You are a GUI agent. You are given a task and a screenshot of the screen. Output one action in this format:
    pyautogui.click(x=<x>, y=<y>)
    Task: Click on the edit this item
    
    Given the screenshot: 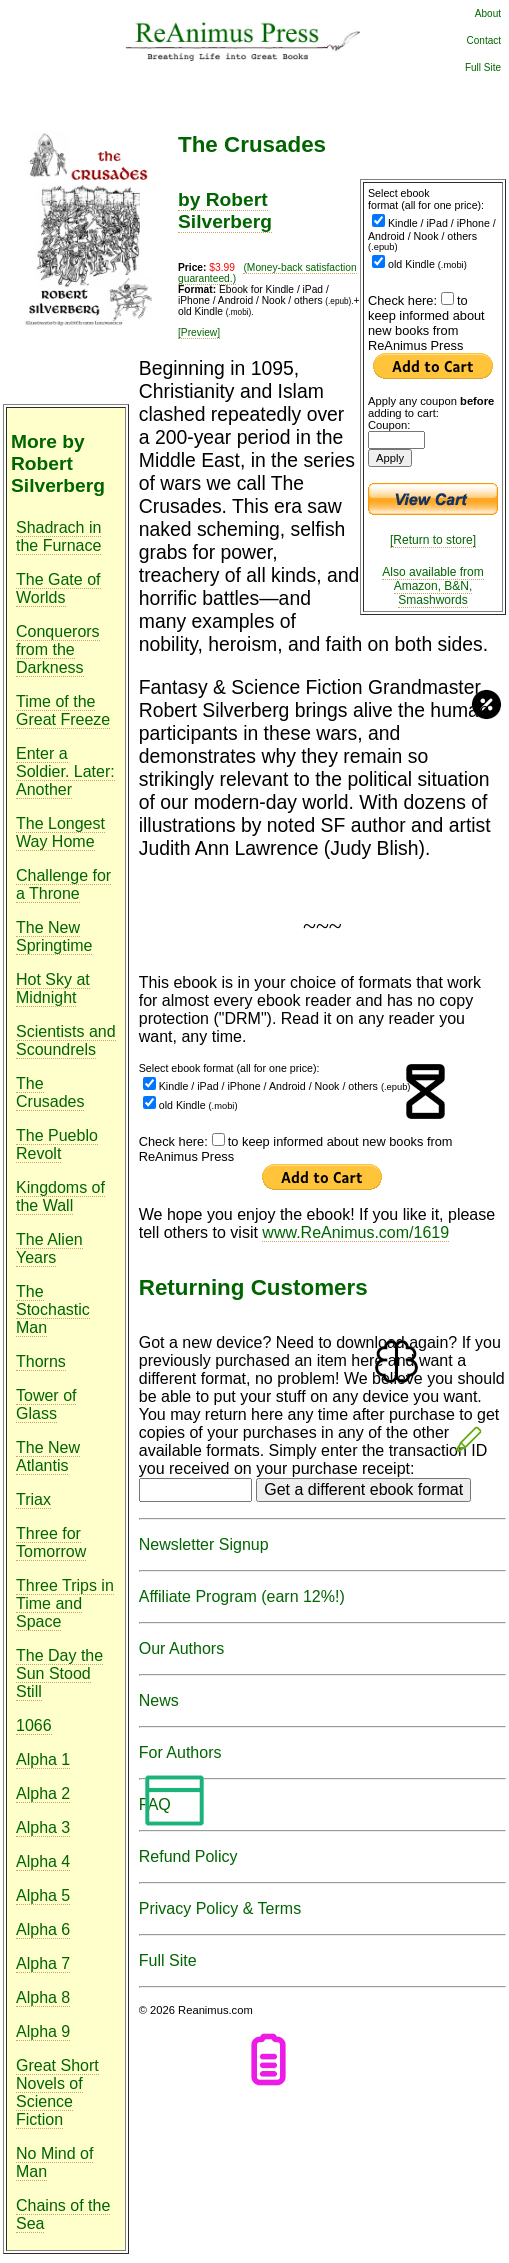 What is the action you would take?
    pyautogui.click(x=468, y=1439)
    